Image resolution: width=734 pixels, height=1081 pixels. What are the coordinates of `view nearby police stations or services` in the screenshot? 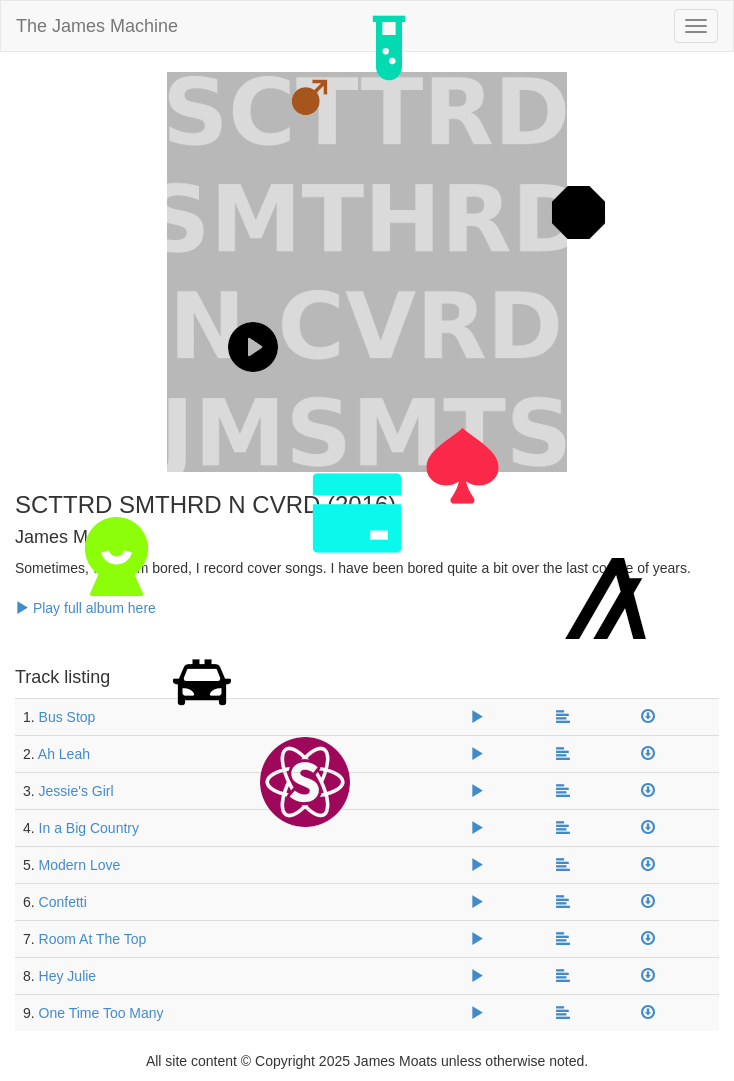 It's located at (202, 681).